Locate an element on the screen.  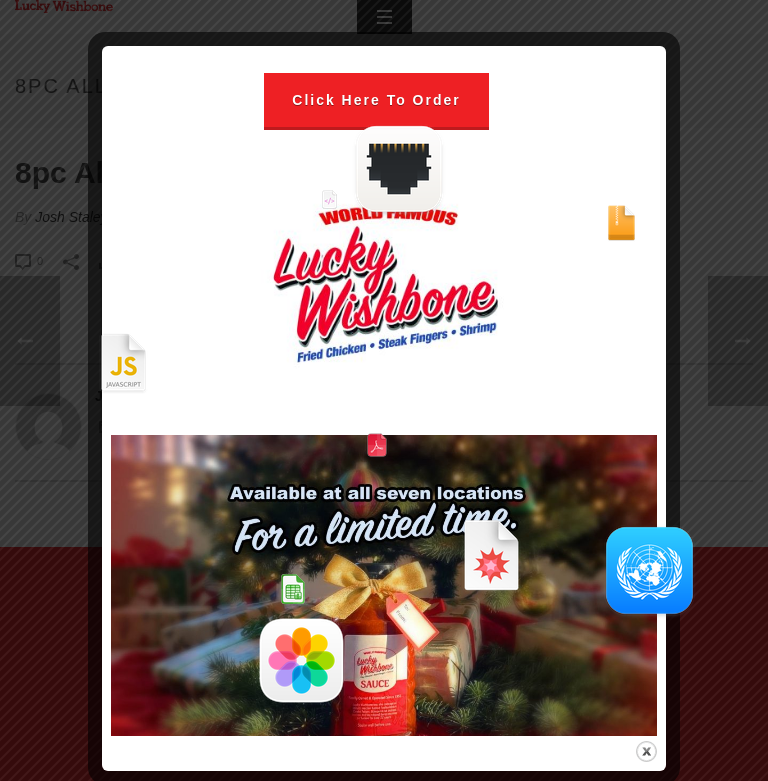
open a libreoffice calc spreadsheet file is located at coordinates (293, 589).